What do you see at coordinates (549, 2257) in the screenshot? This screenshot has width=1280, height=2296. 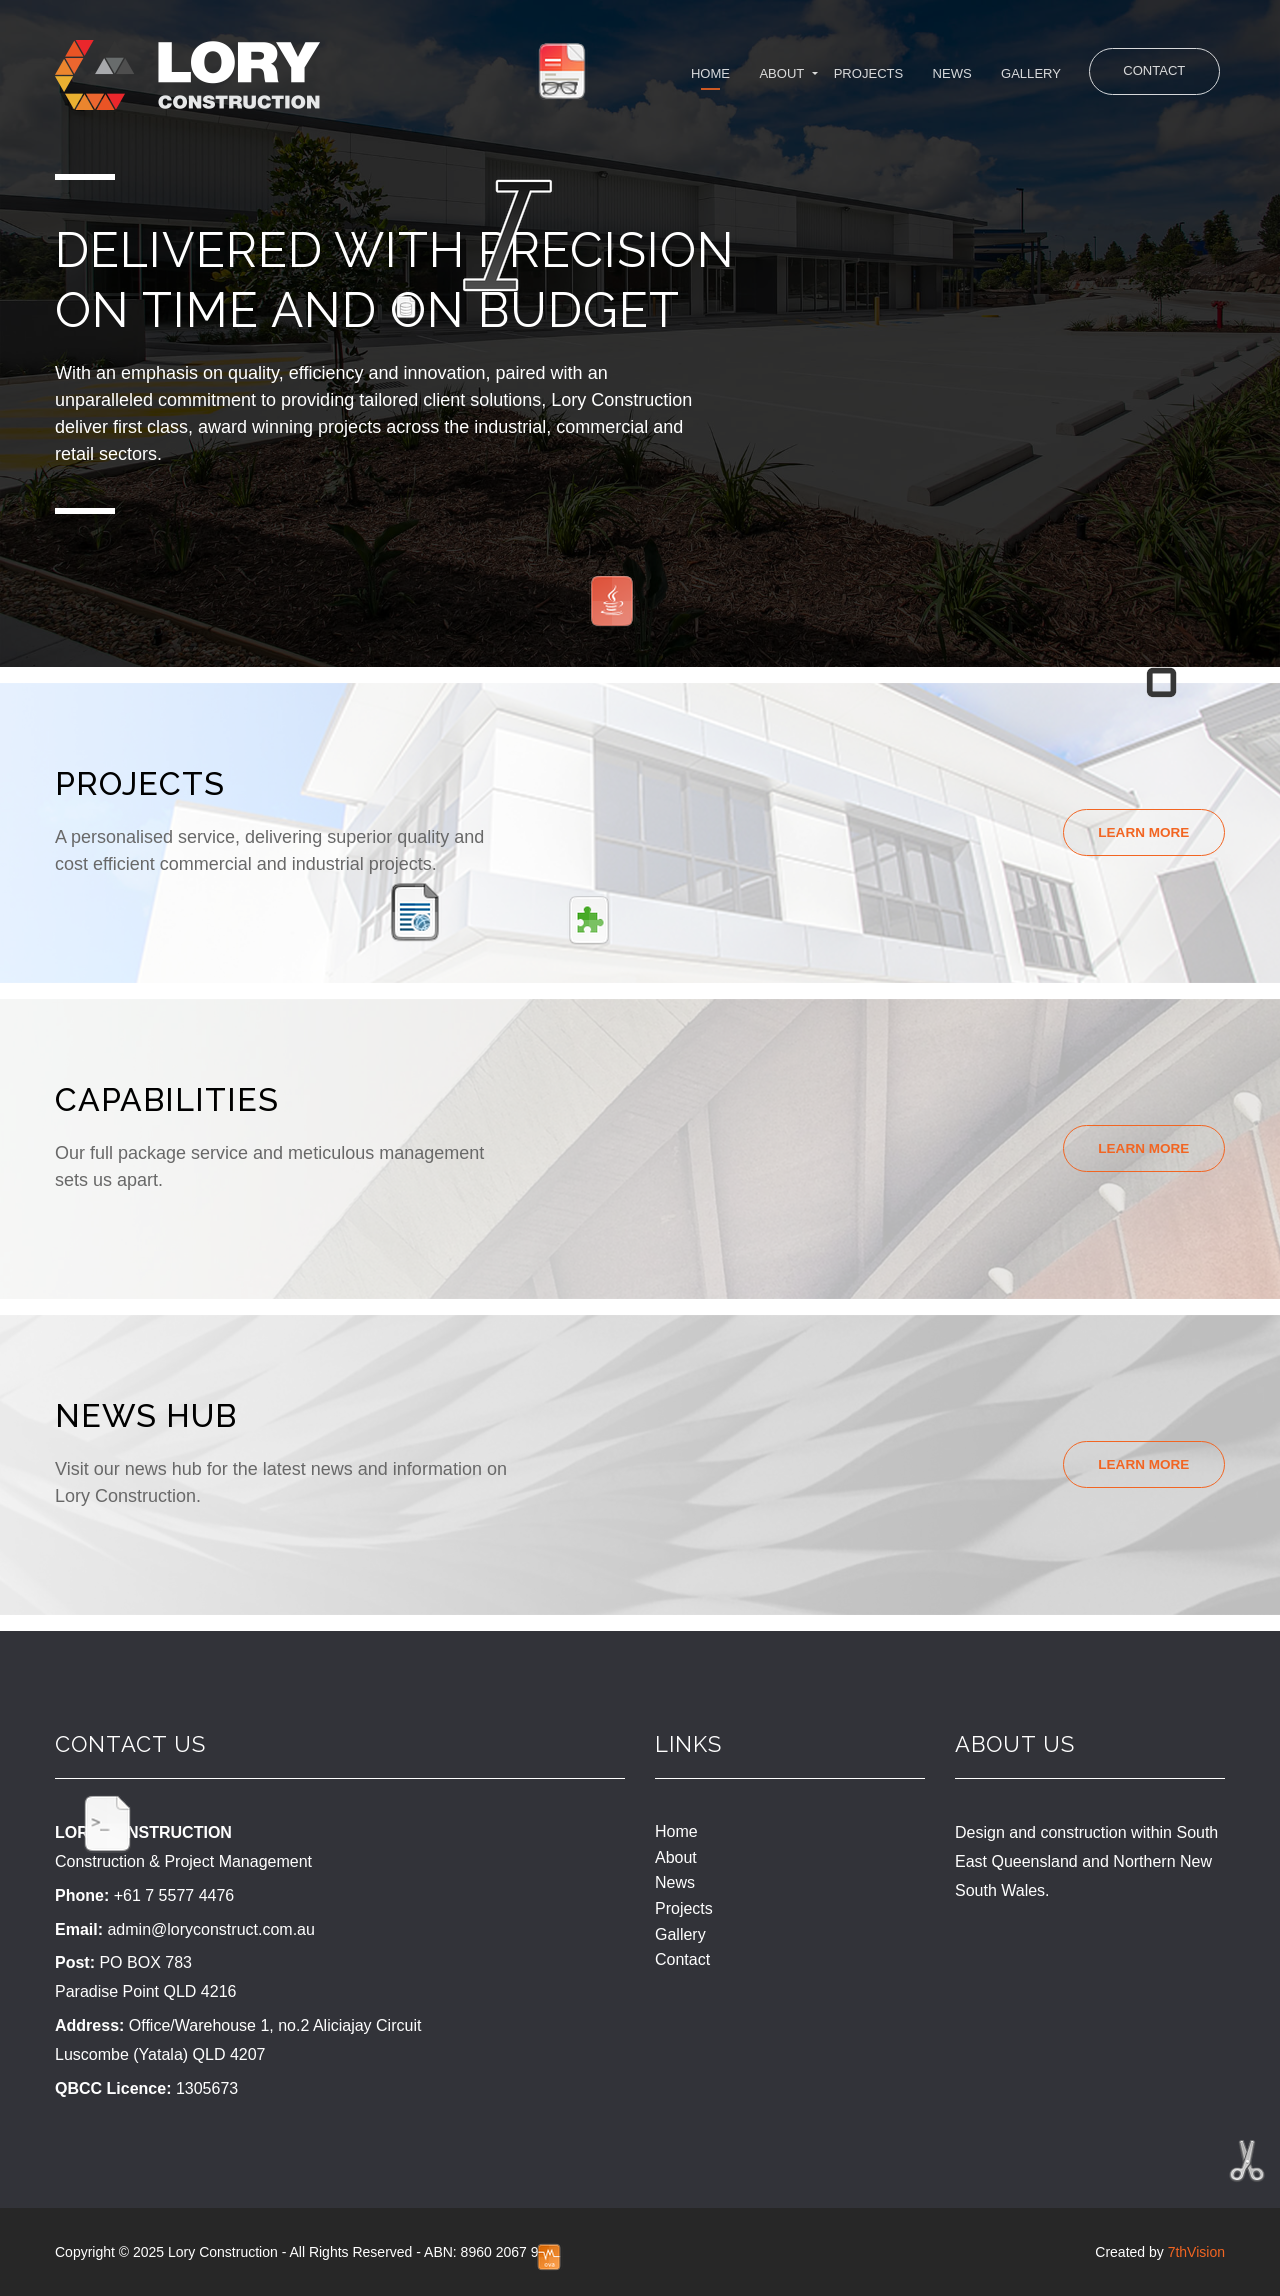 I see `open a VirtualBox appliance file (.ova)` at bounding box center [549, 2257].